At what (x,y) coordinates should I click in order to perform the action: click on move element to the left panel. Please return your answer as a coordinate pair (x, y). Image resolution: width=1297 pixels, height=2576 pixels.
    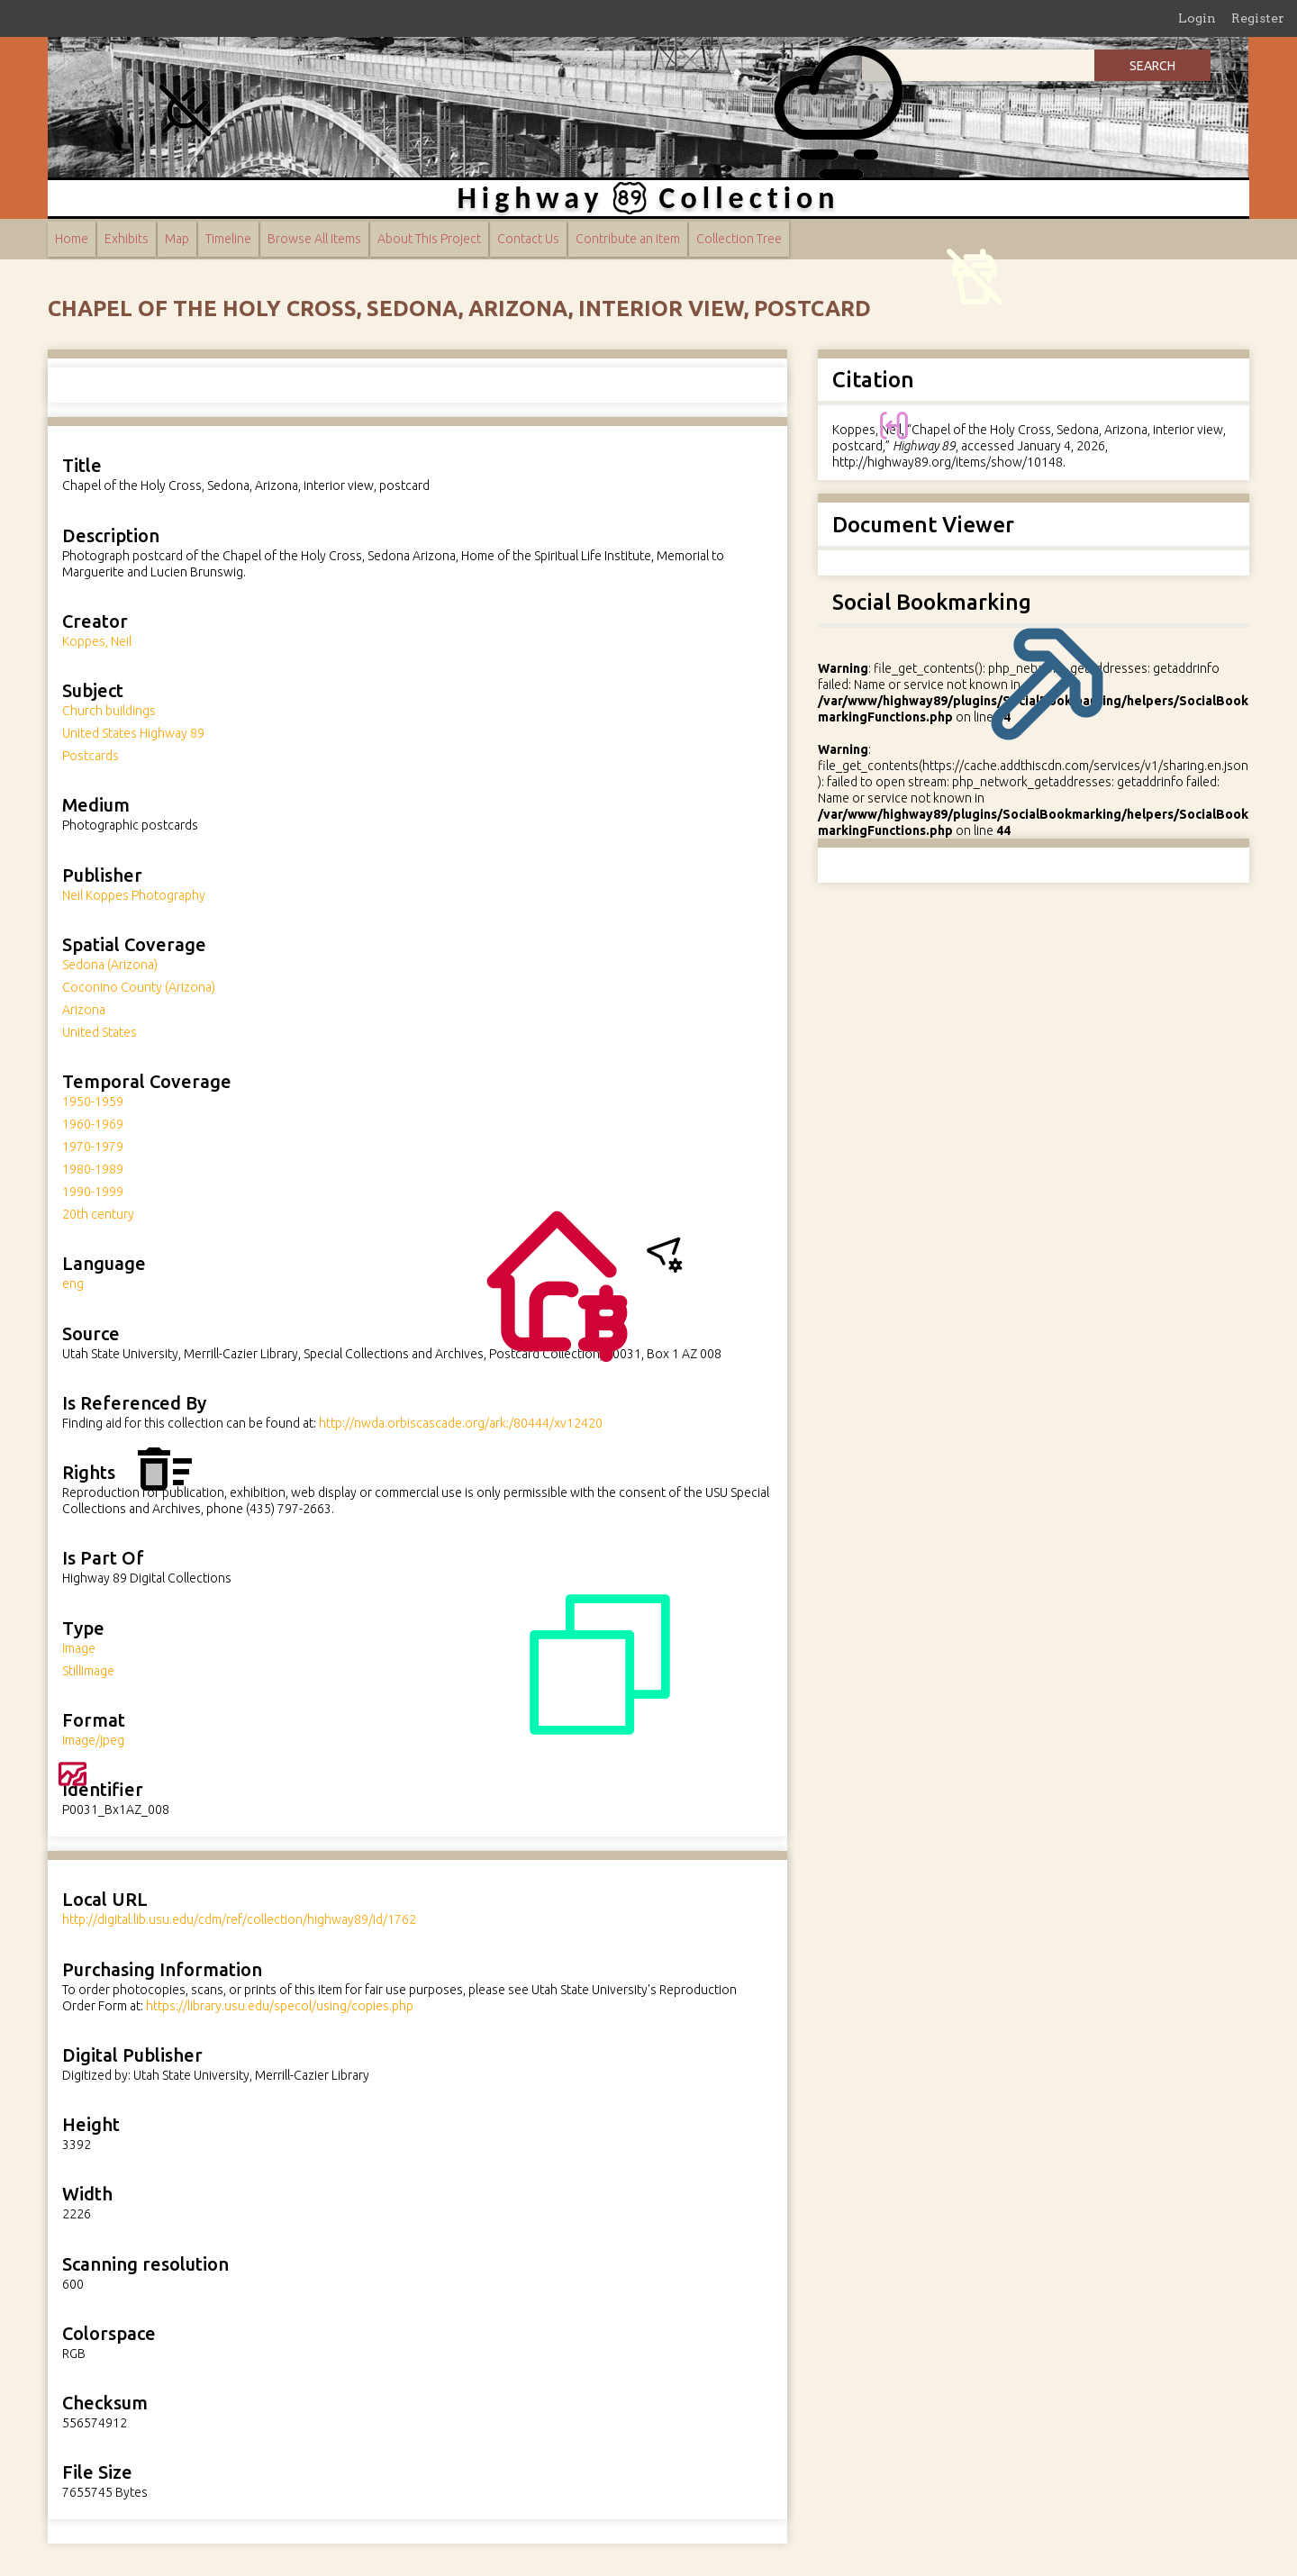
    Looking at the image, I should click on (893, 425).